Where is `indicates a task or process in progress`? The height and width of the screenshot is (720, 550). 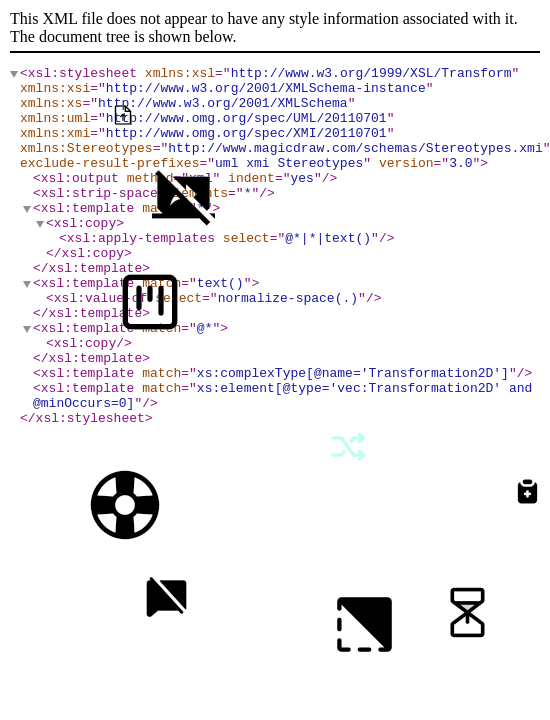
indicates a task or process in progress is located at coordinates (467, 612).